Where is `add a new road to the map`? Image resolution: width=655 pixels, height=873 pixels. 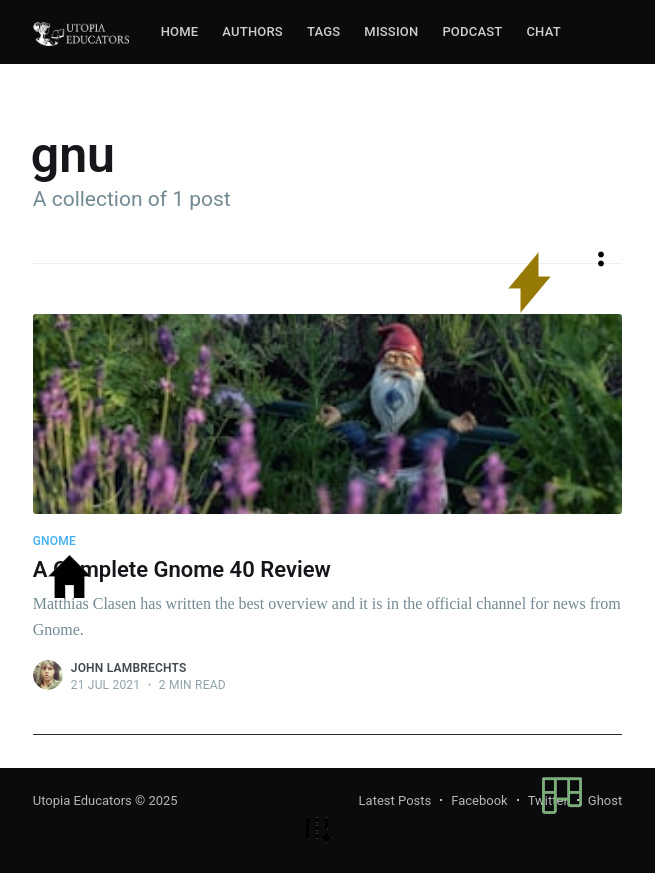
add a new road to the map is located at coordinates (317, 828).